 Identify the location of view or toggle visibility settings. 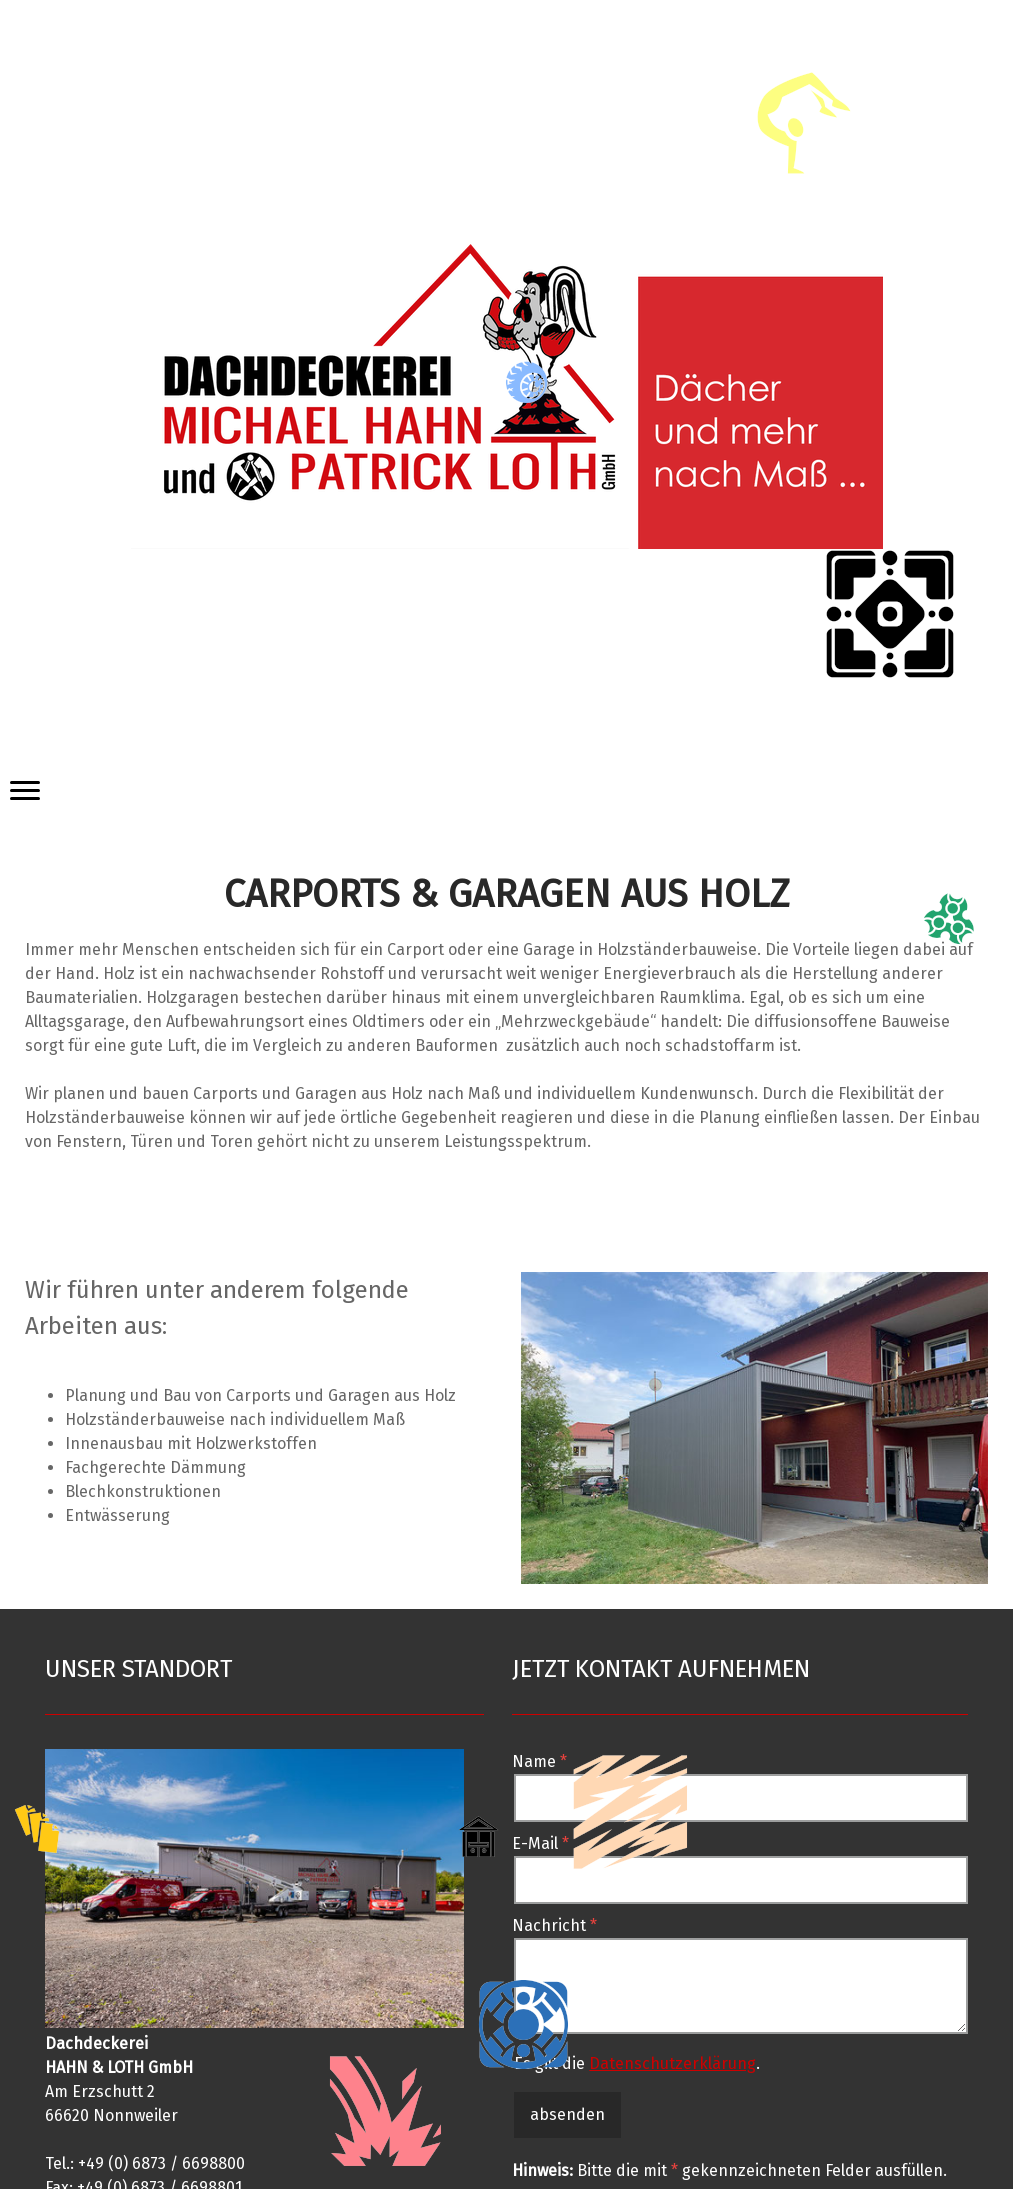
(526, 382).